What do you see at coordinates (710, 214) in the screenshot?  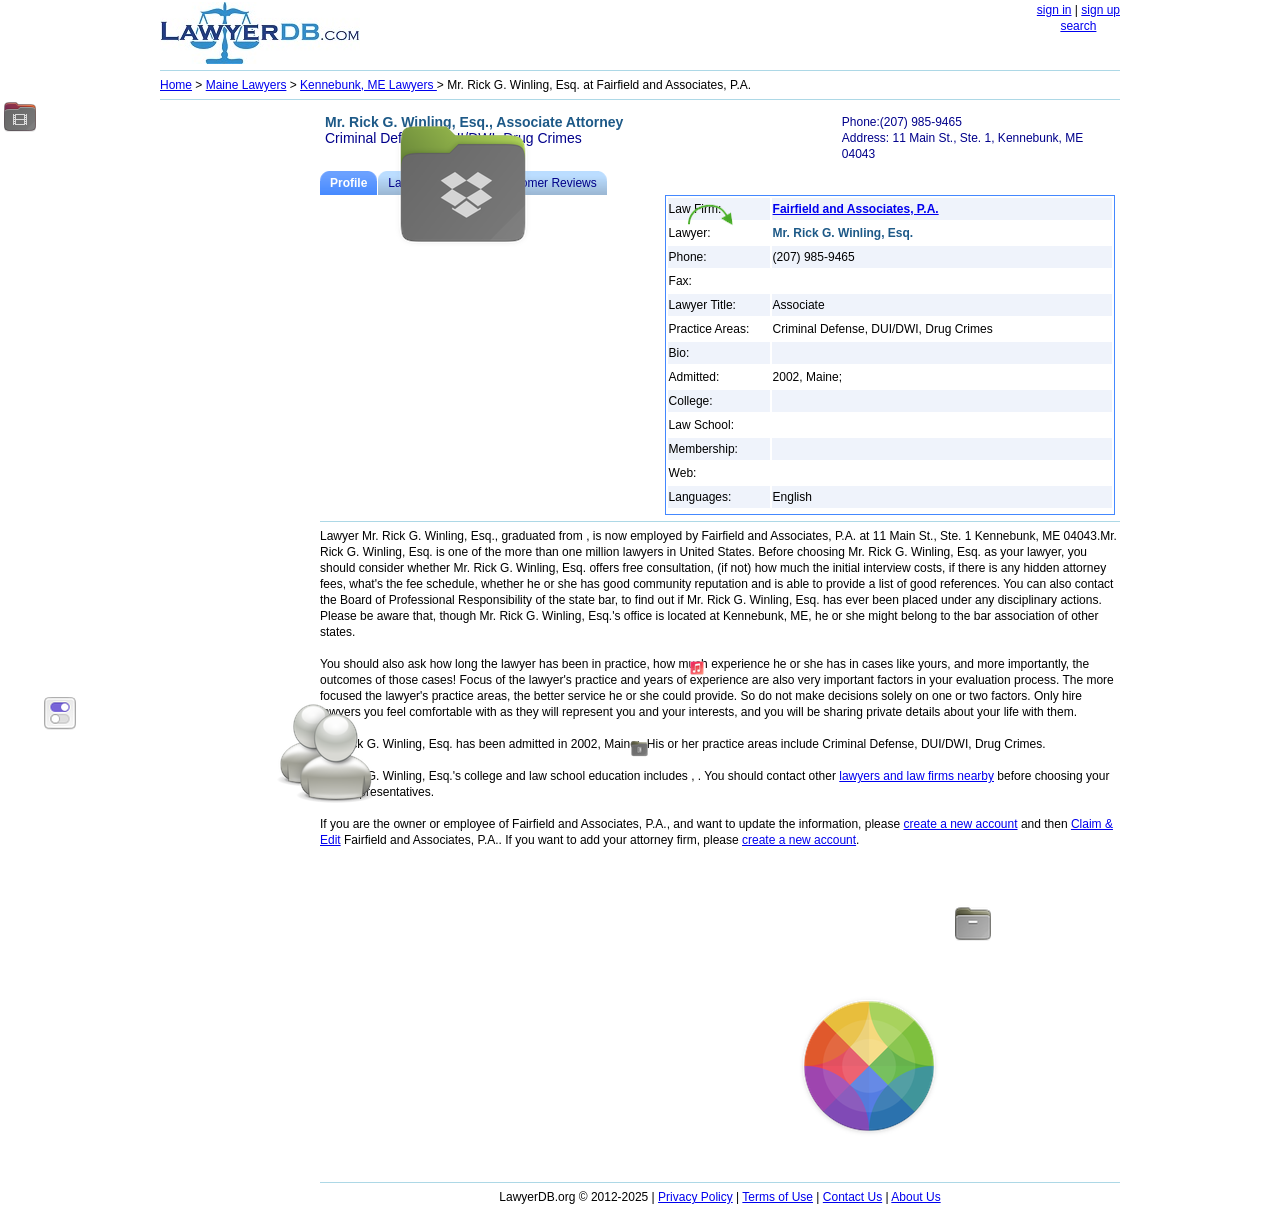 I see `redo the last undone action` at bounding box center [710, 214].